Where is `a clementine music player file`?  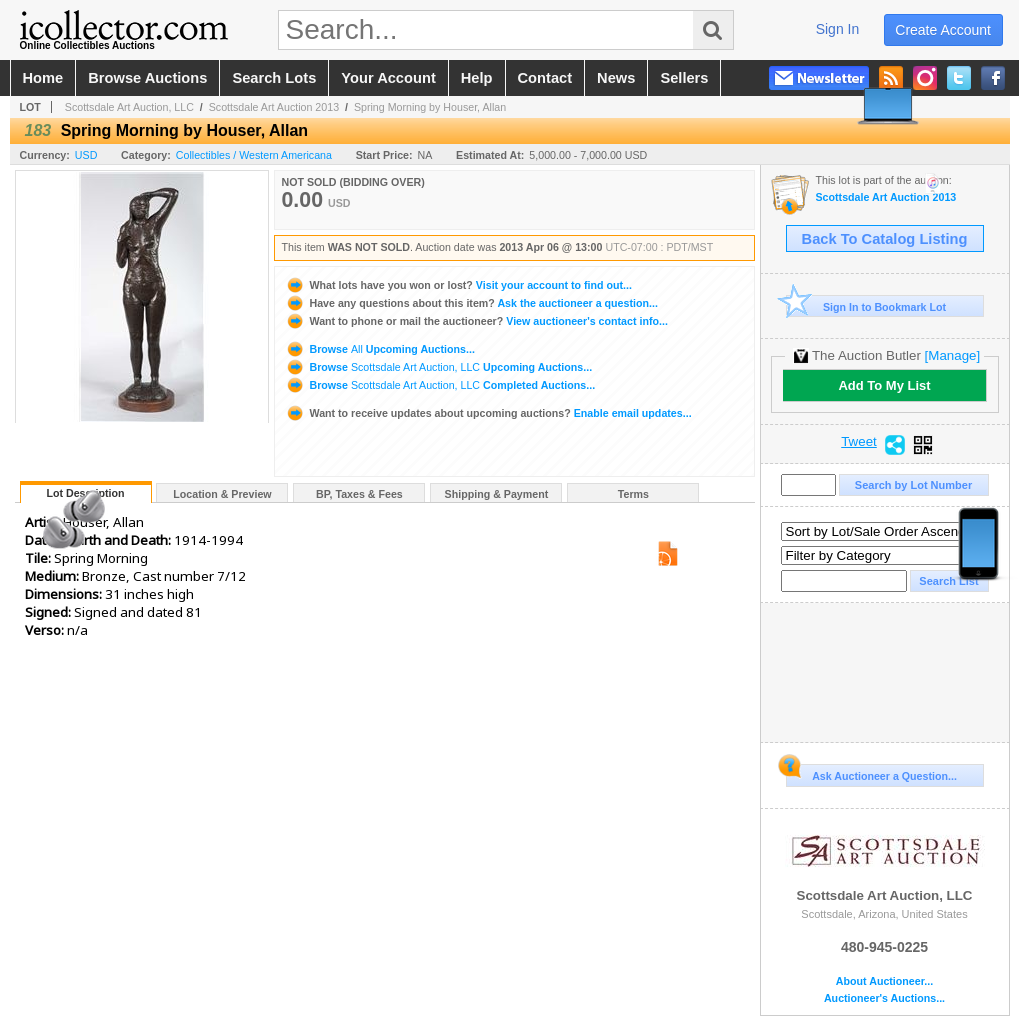
a clementine music player file is located at coordinates (668, 554).